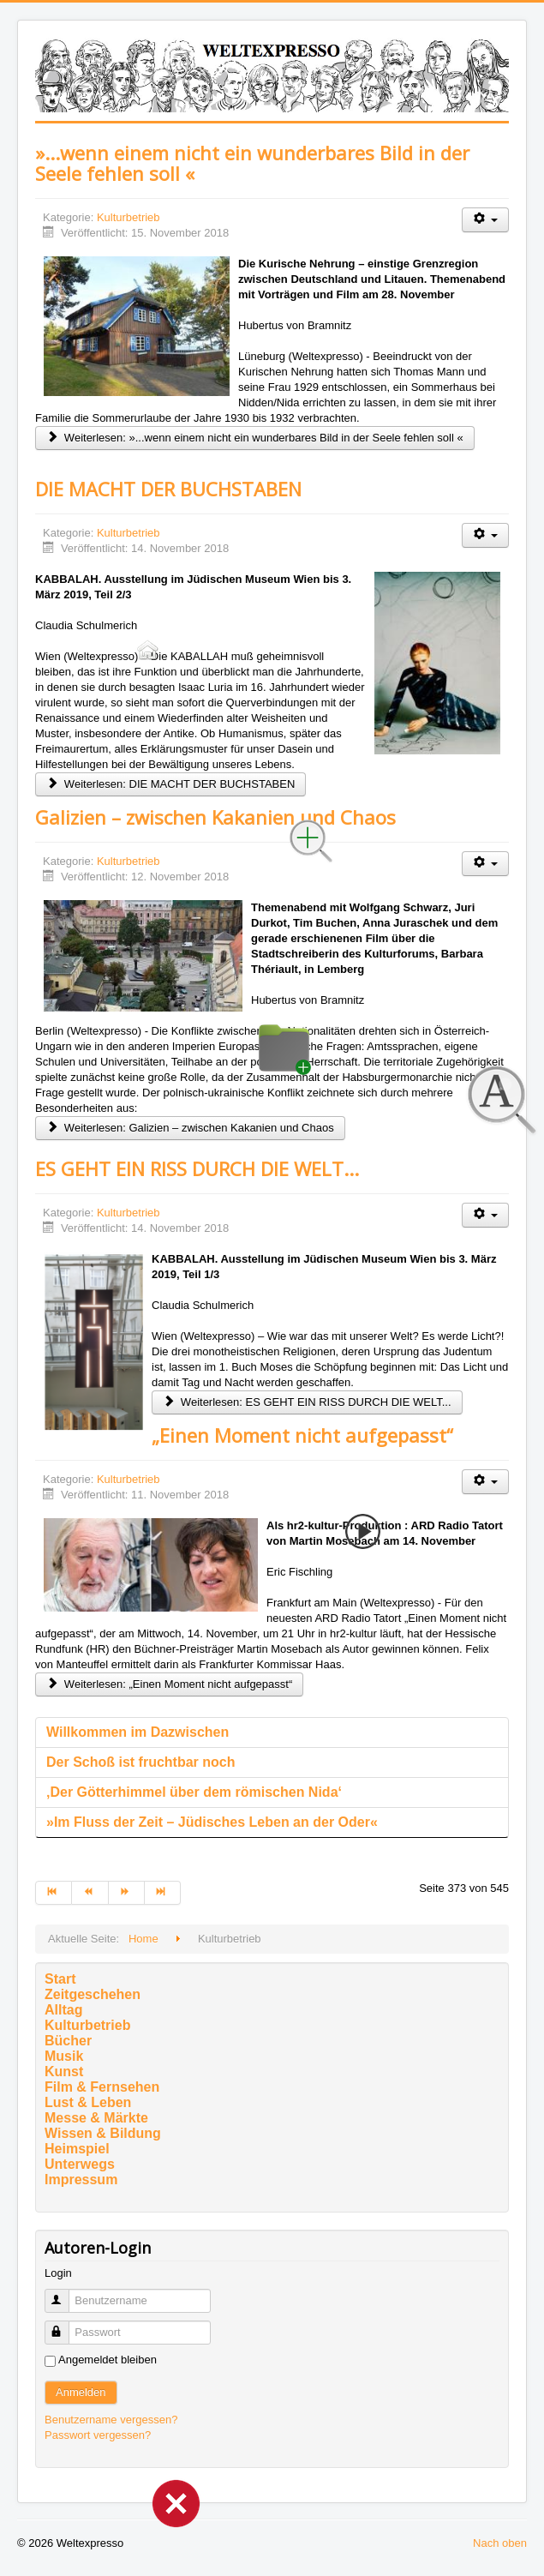 This screenshot has height=2576, width=544. Describe the element at coordinates (284, 1048) in the screenshot. I see `create a new folder` at that location.